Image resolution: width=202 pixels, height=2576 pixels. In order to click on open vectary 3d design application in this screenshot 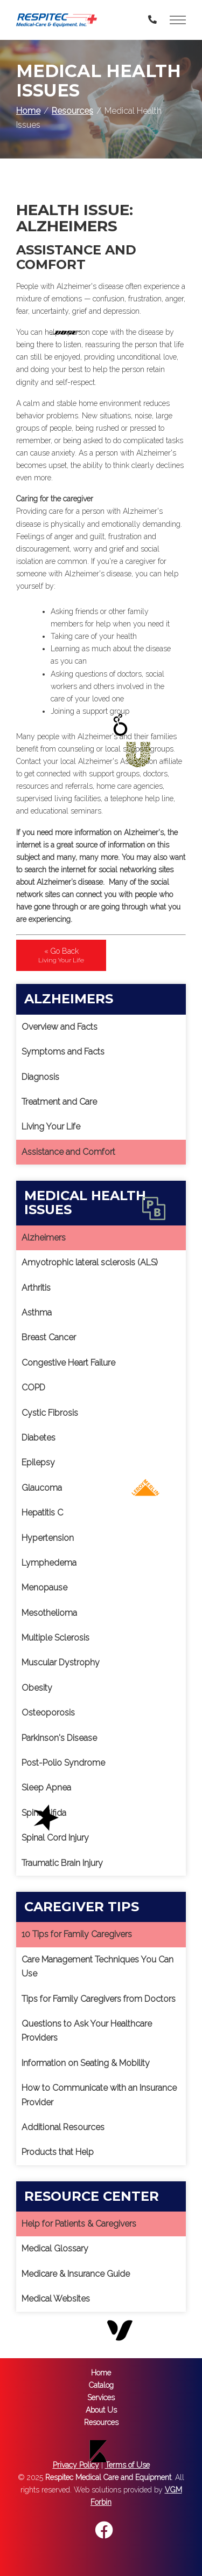, I will do `click(120, 2330)`.